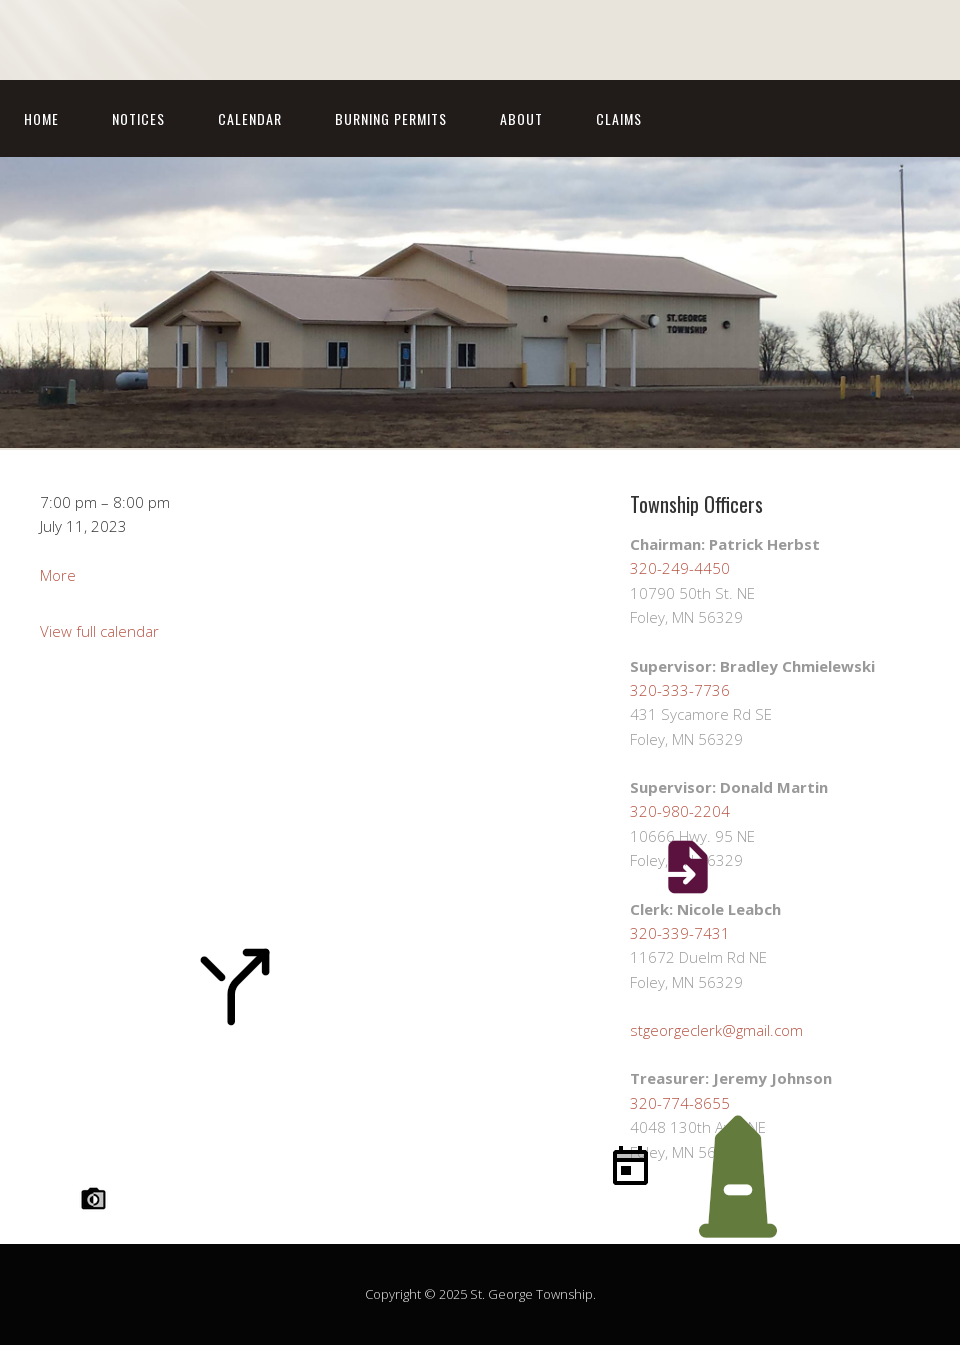 The height and width of the screenshot is (1345, 960). What do you see at coordinates (630, 1167) in the screenshot?
I see `view today's date or events` at bounding box center [630, 1167].